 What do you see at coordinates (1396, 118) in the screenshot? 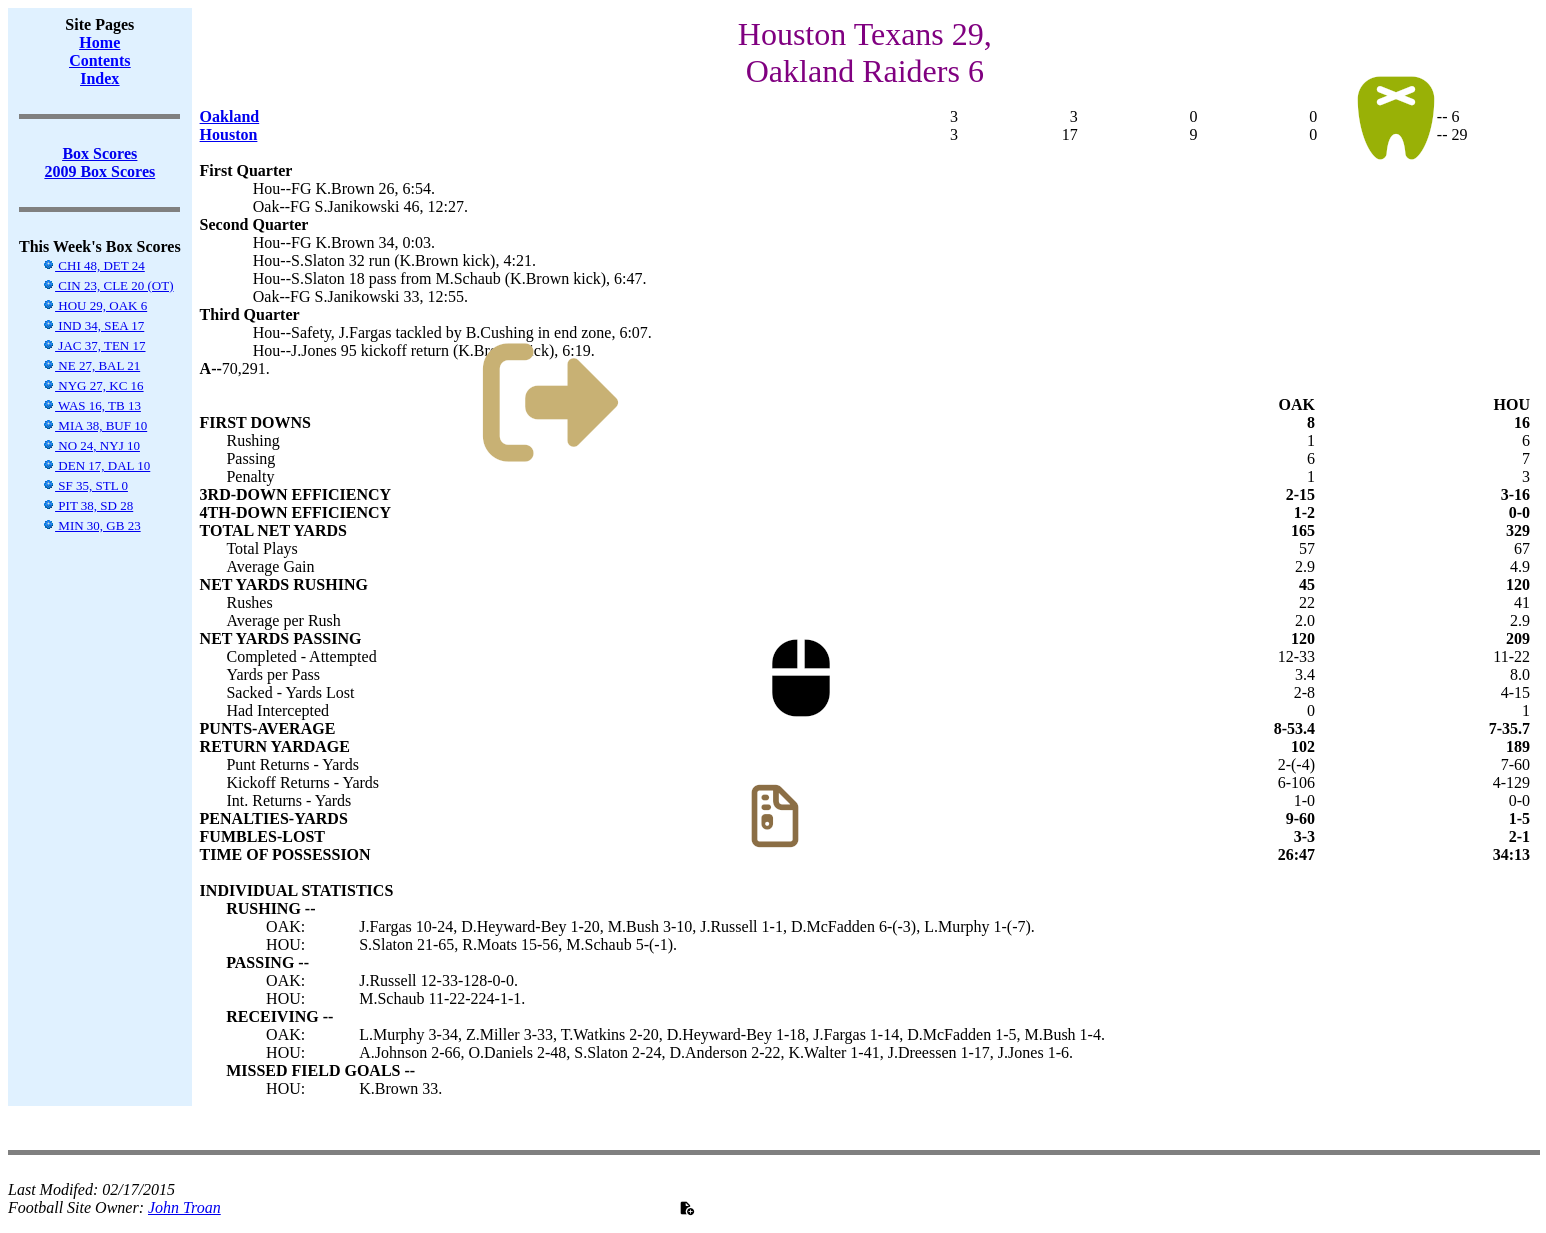
I see `access dental health information` at bounding box center [1396, 118].